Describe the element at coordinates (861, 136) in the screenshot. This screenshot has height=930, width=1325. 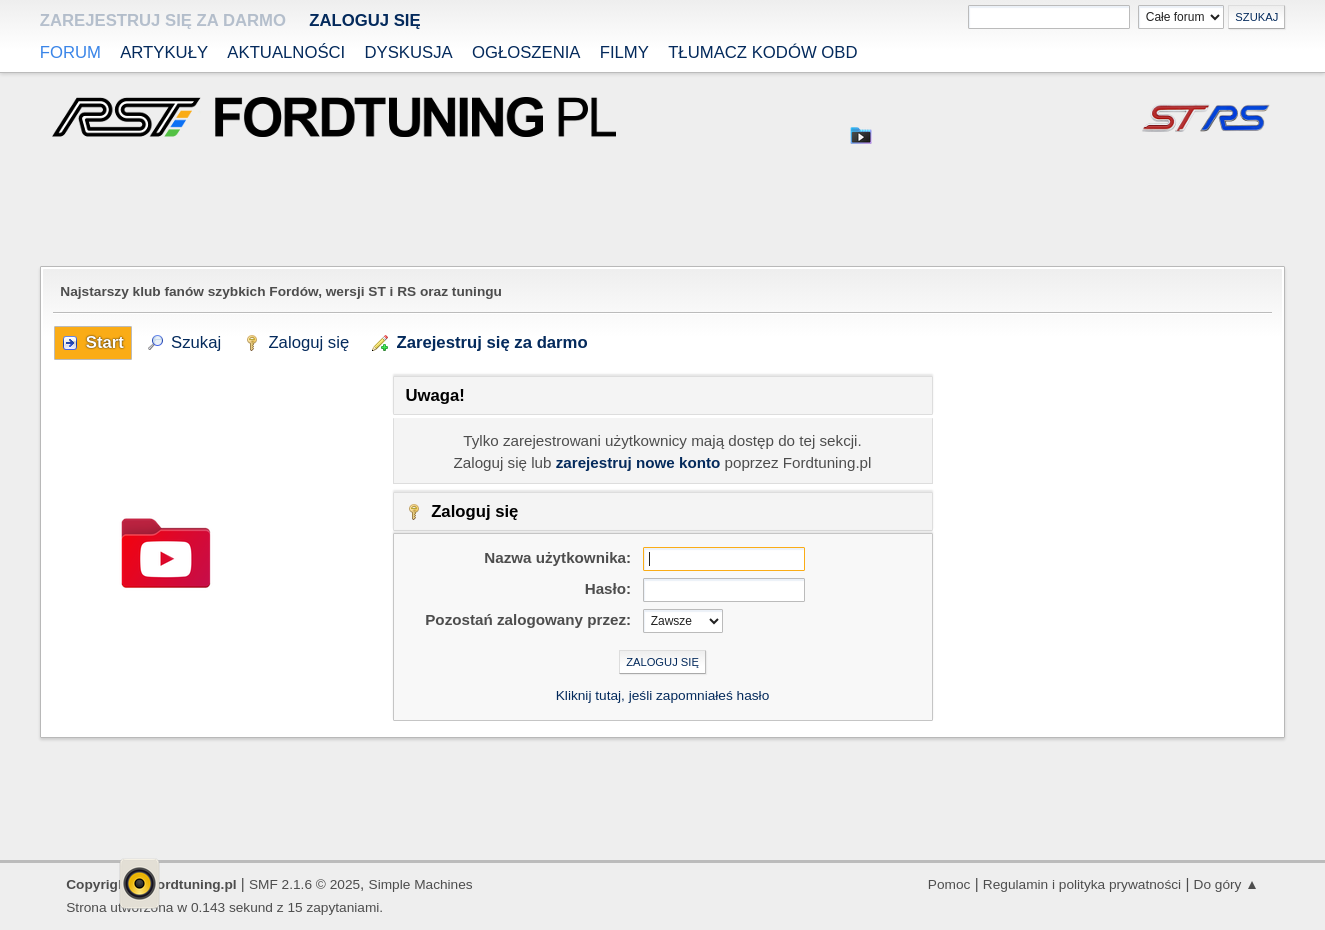
I see `open your movies folder` at that location.